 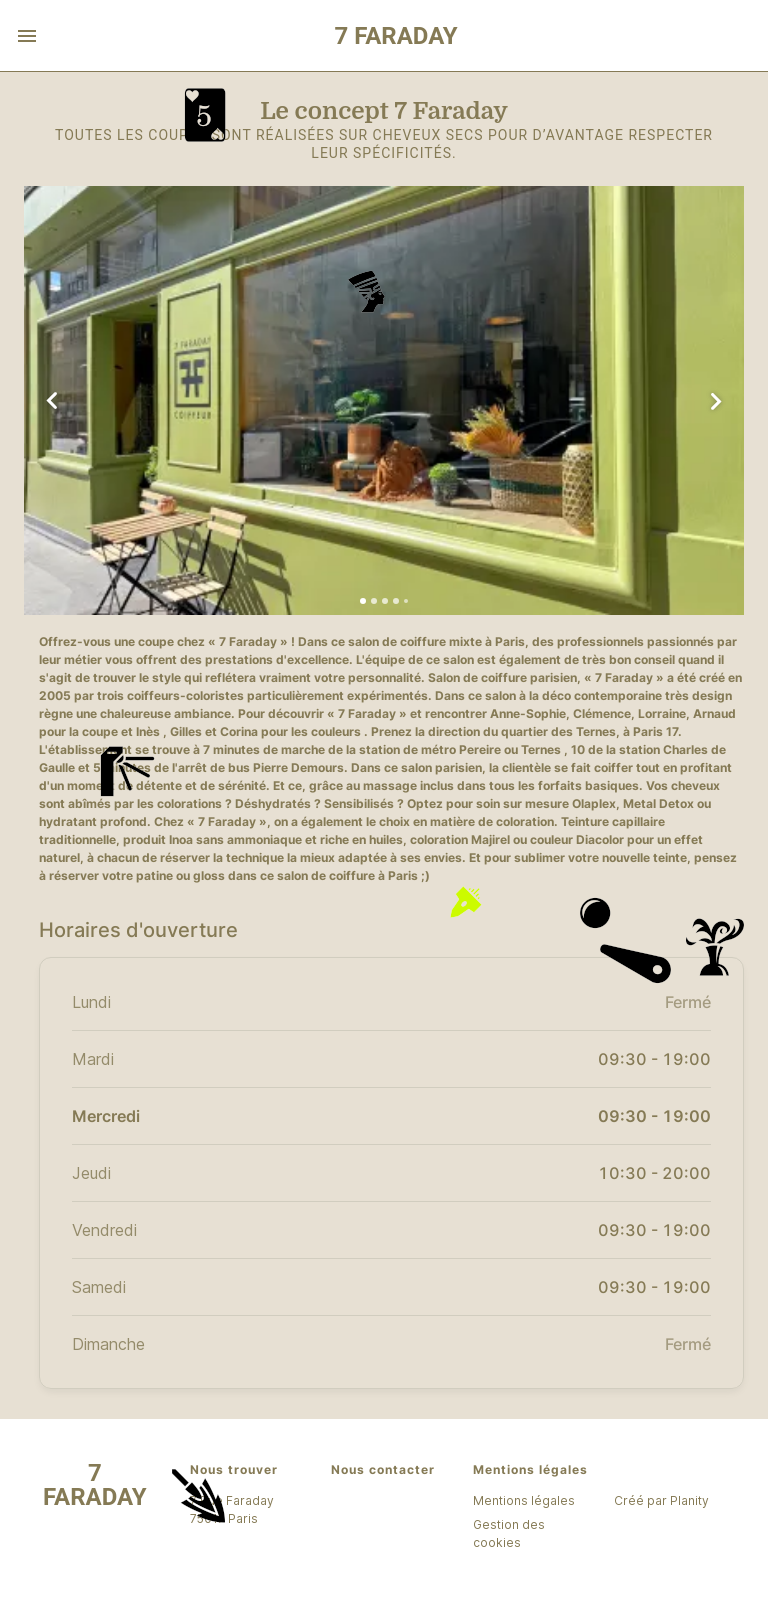 I want to click on potion or magical item in inventory, so click(x=715, y=947).